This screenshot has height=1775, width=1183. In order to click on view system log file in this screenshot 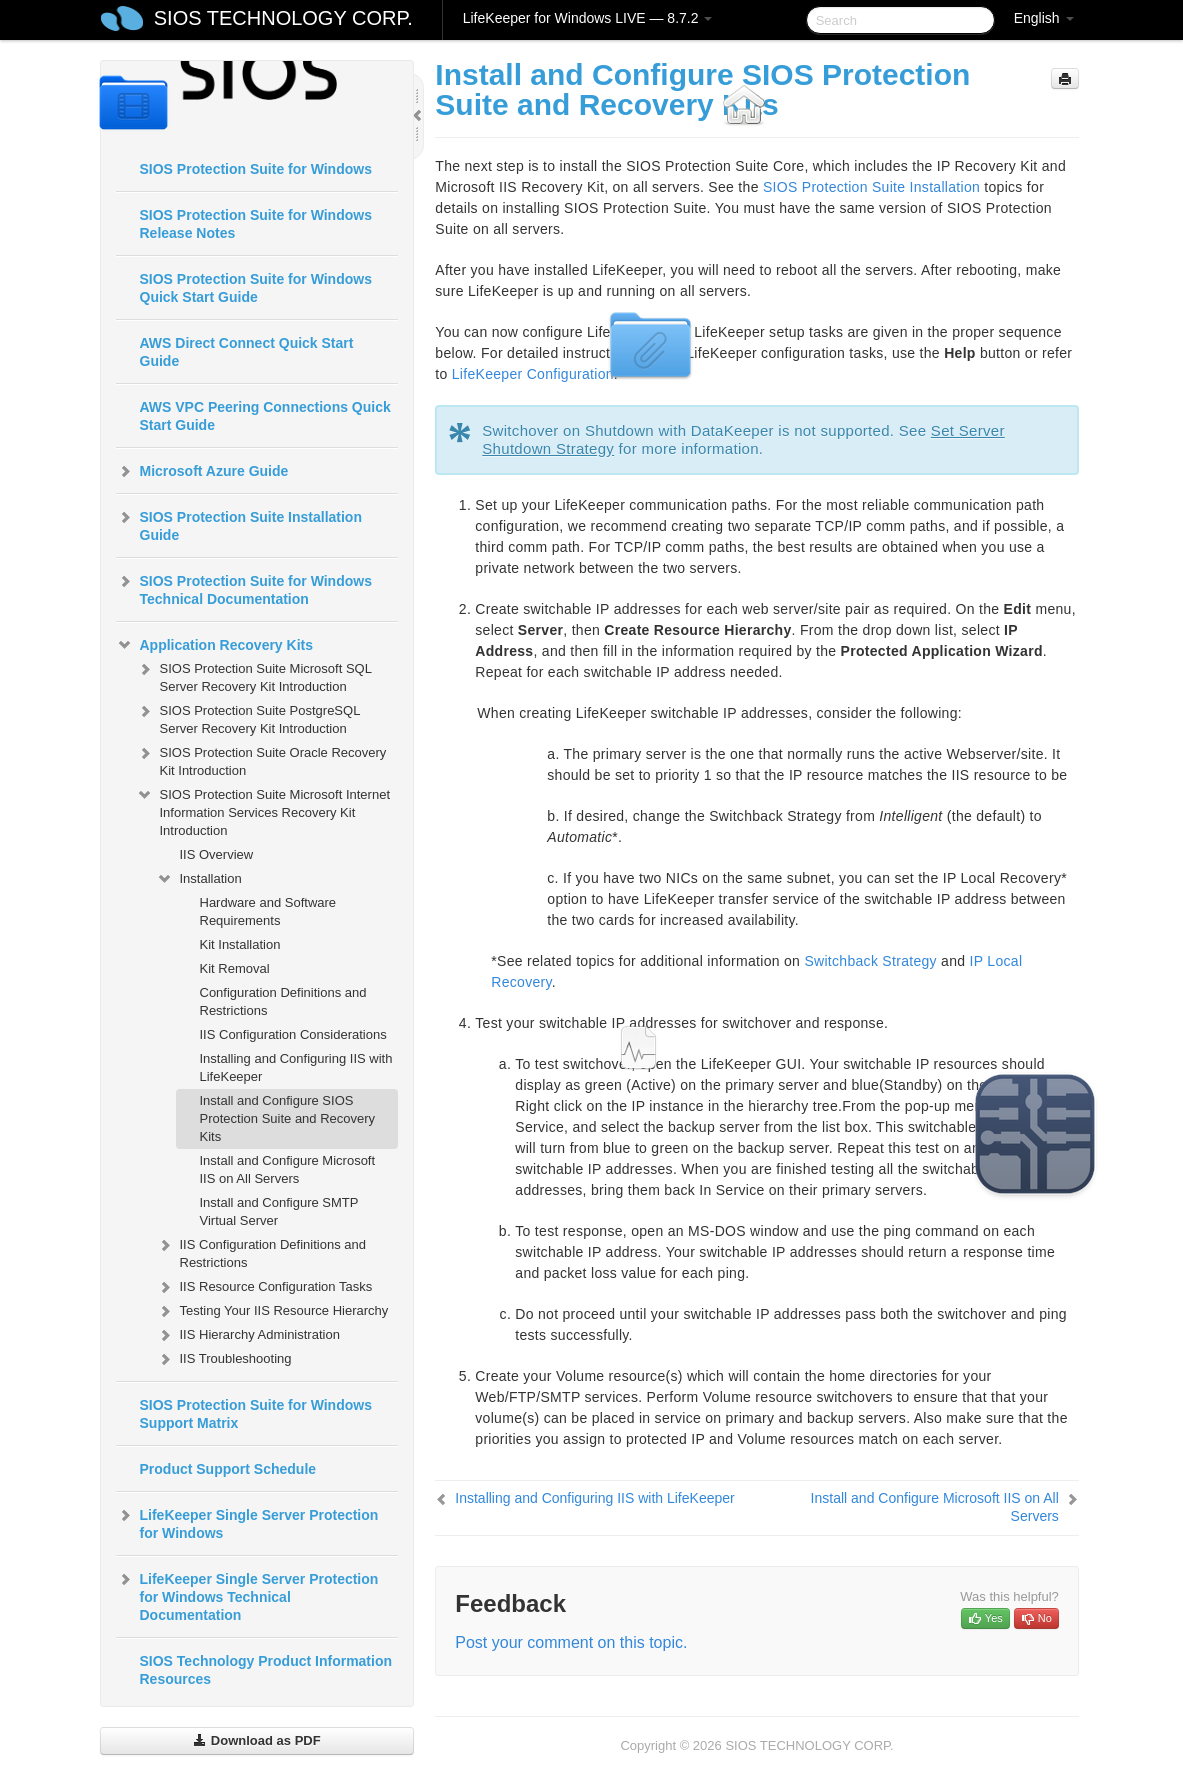, I will do `click(638, 1047)`.